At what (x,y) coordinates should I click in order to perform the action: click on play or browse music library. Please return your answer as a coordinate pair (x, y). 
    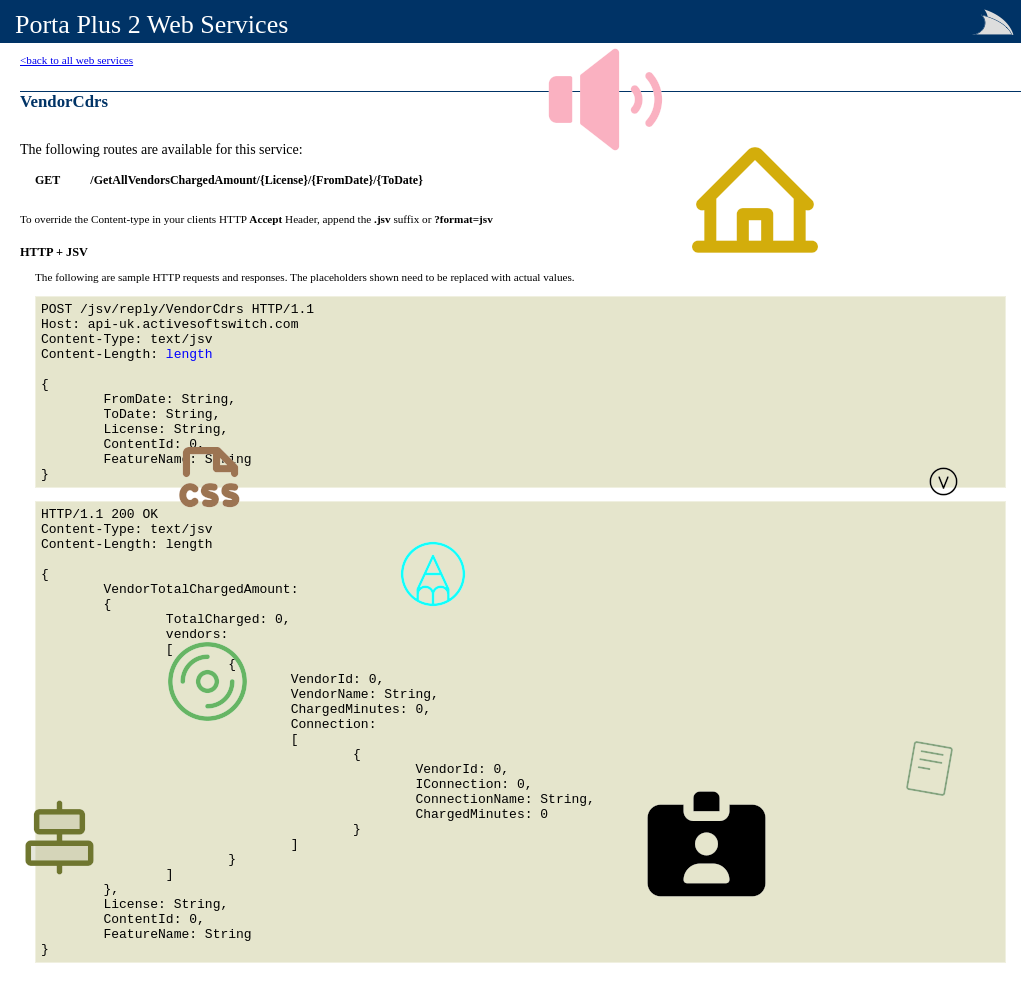
    Looking at the image, I should click on (207, 681).